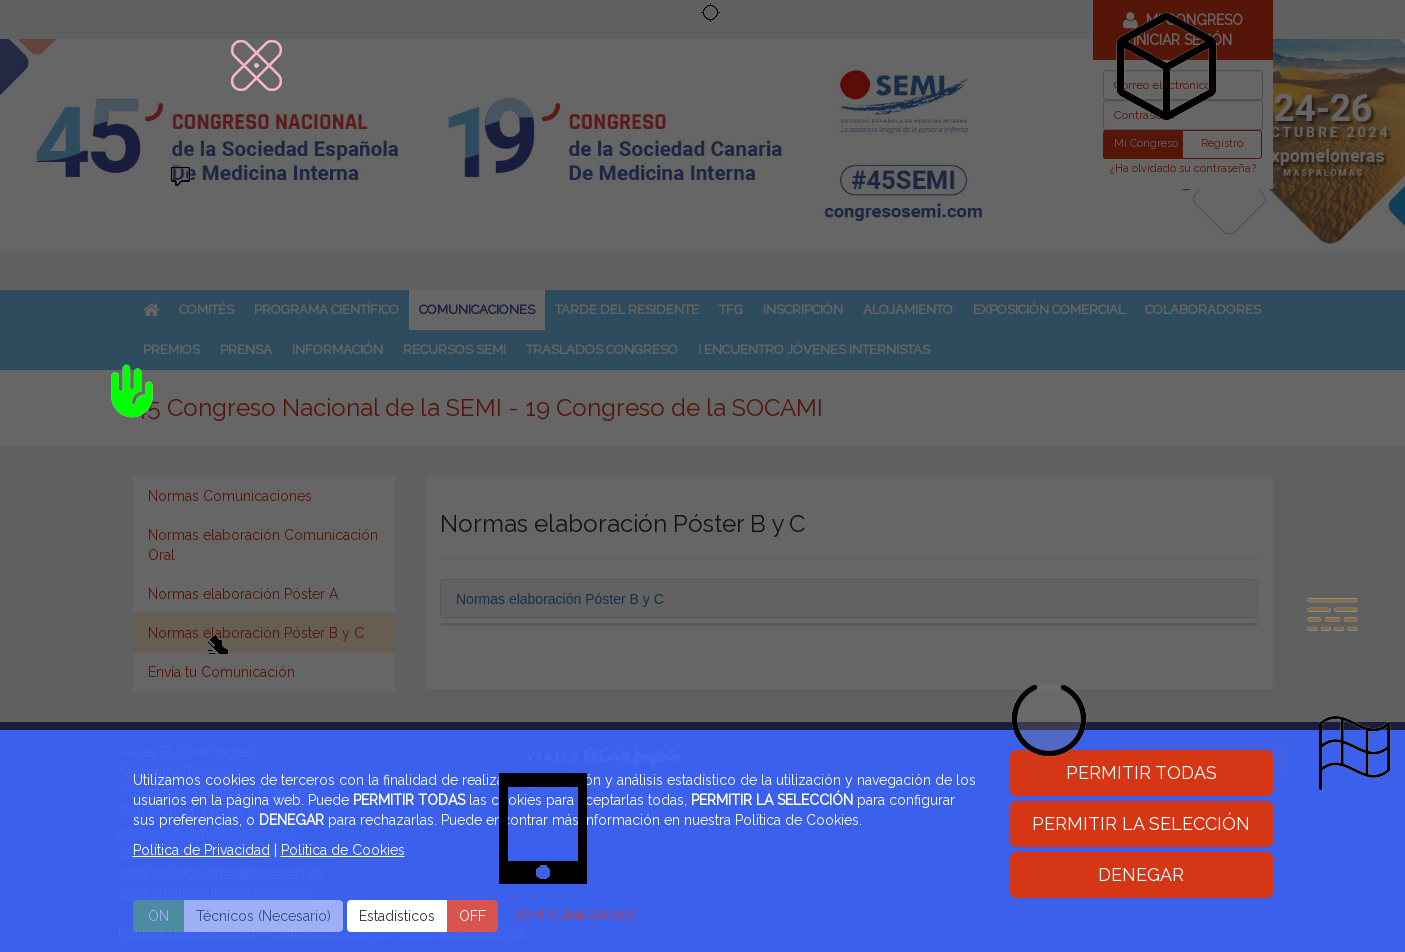  Describe the element at coordinates (1351, 751) in the screenshot. I see `indicates finish line or completion of a task` at that location.